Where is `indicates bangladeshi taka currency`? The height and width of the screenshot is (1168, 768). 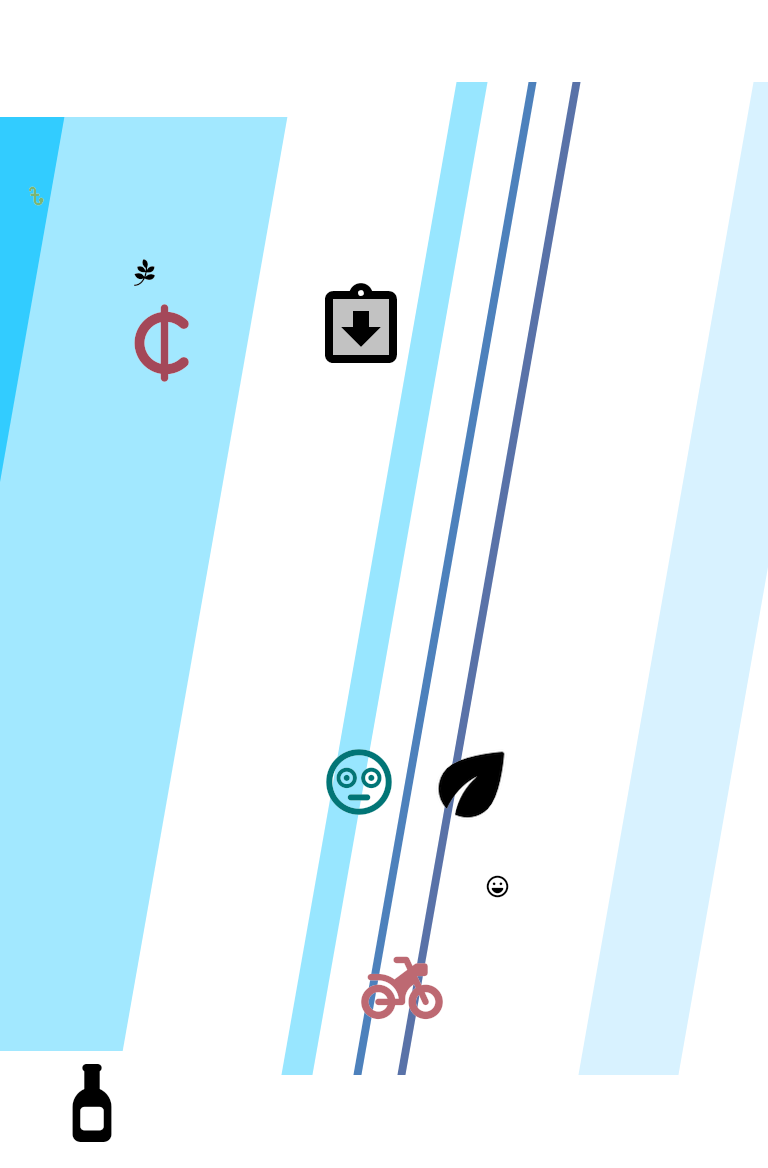 indicates bangladeshi taka currency is located at coordinates (36, 196).